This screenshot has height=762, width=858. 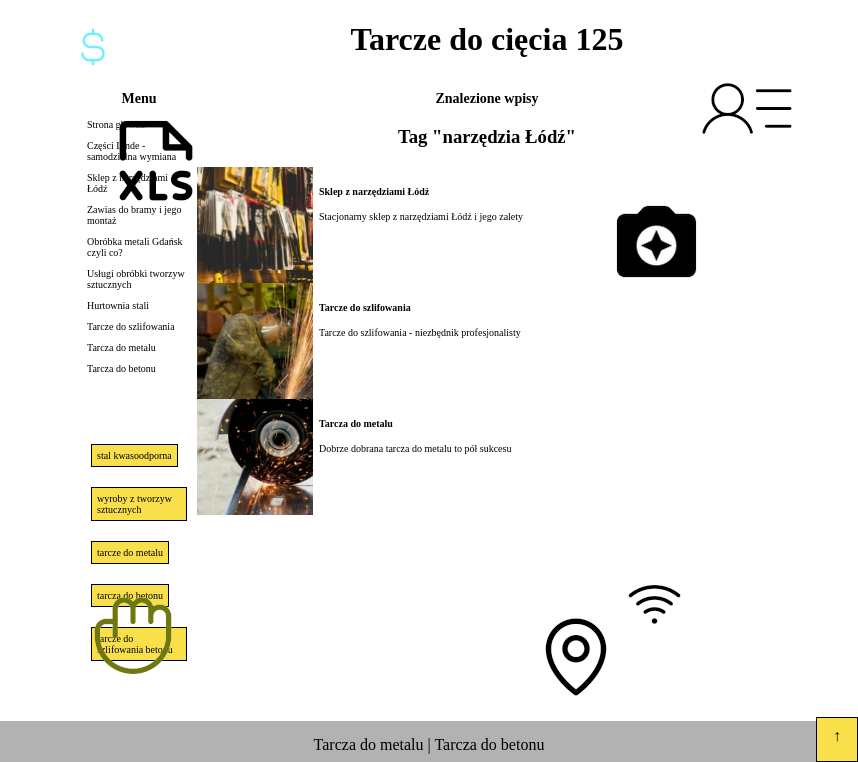 What do you see at coordinates (133, 625) in the screenshot?
I see `drag to reorder or move an item` at bounding box center [133, 625].